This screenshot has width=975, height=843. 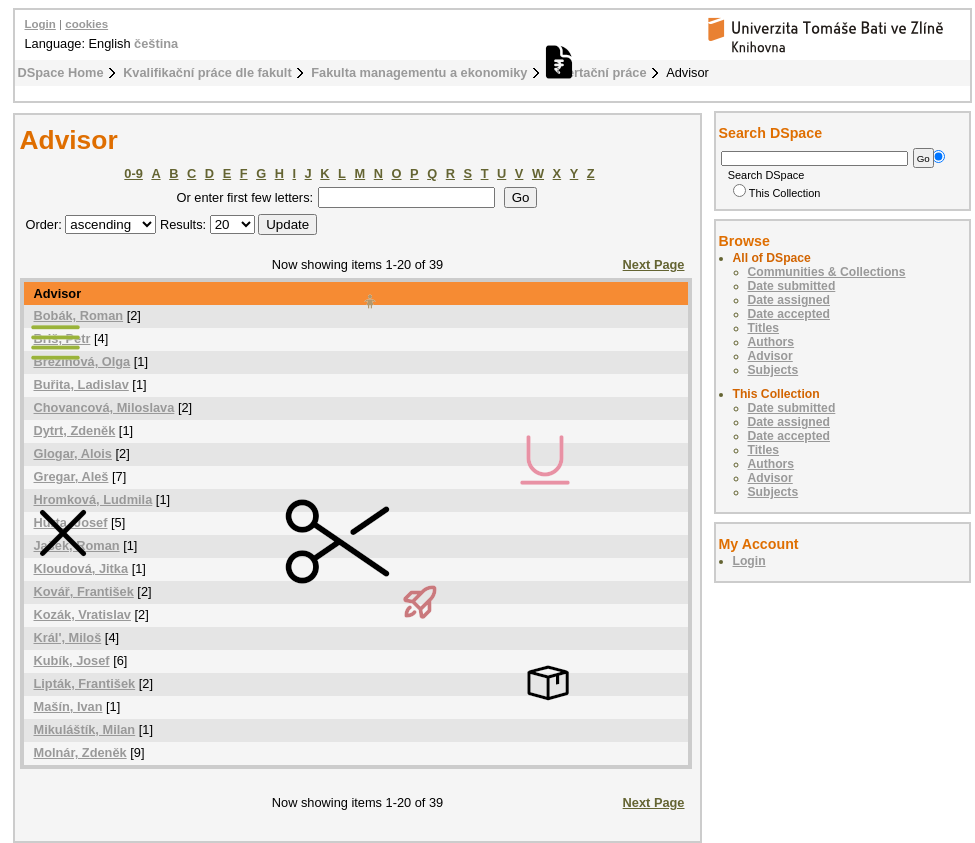 I want to click on justify text alignment, so click(x=55, y=343).